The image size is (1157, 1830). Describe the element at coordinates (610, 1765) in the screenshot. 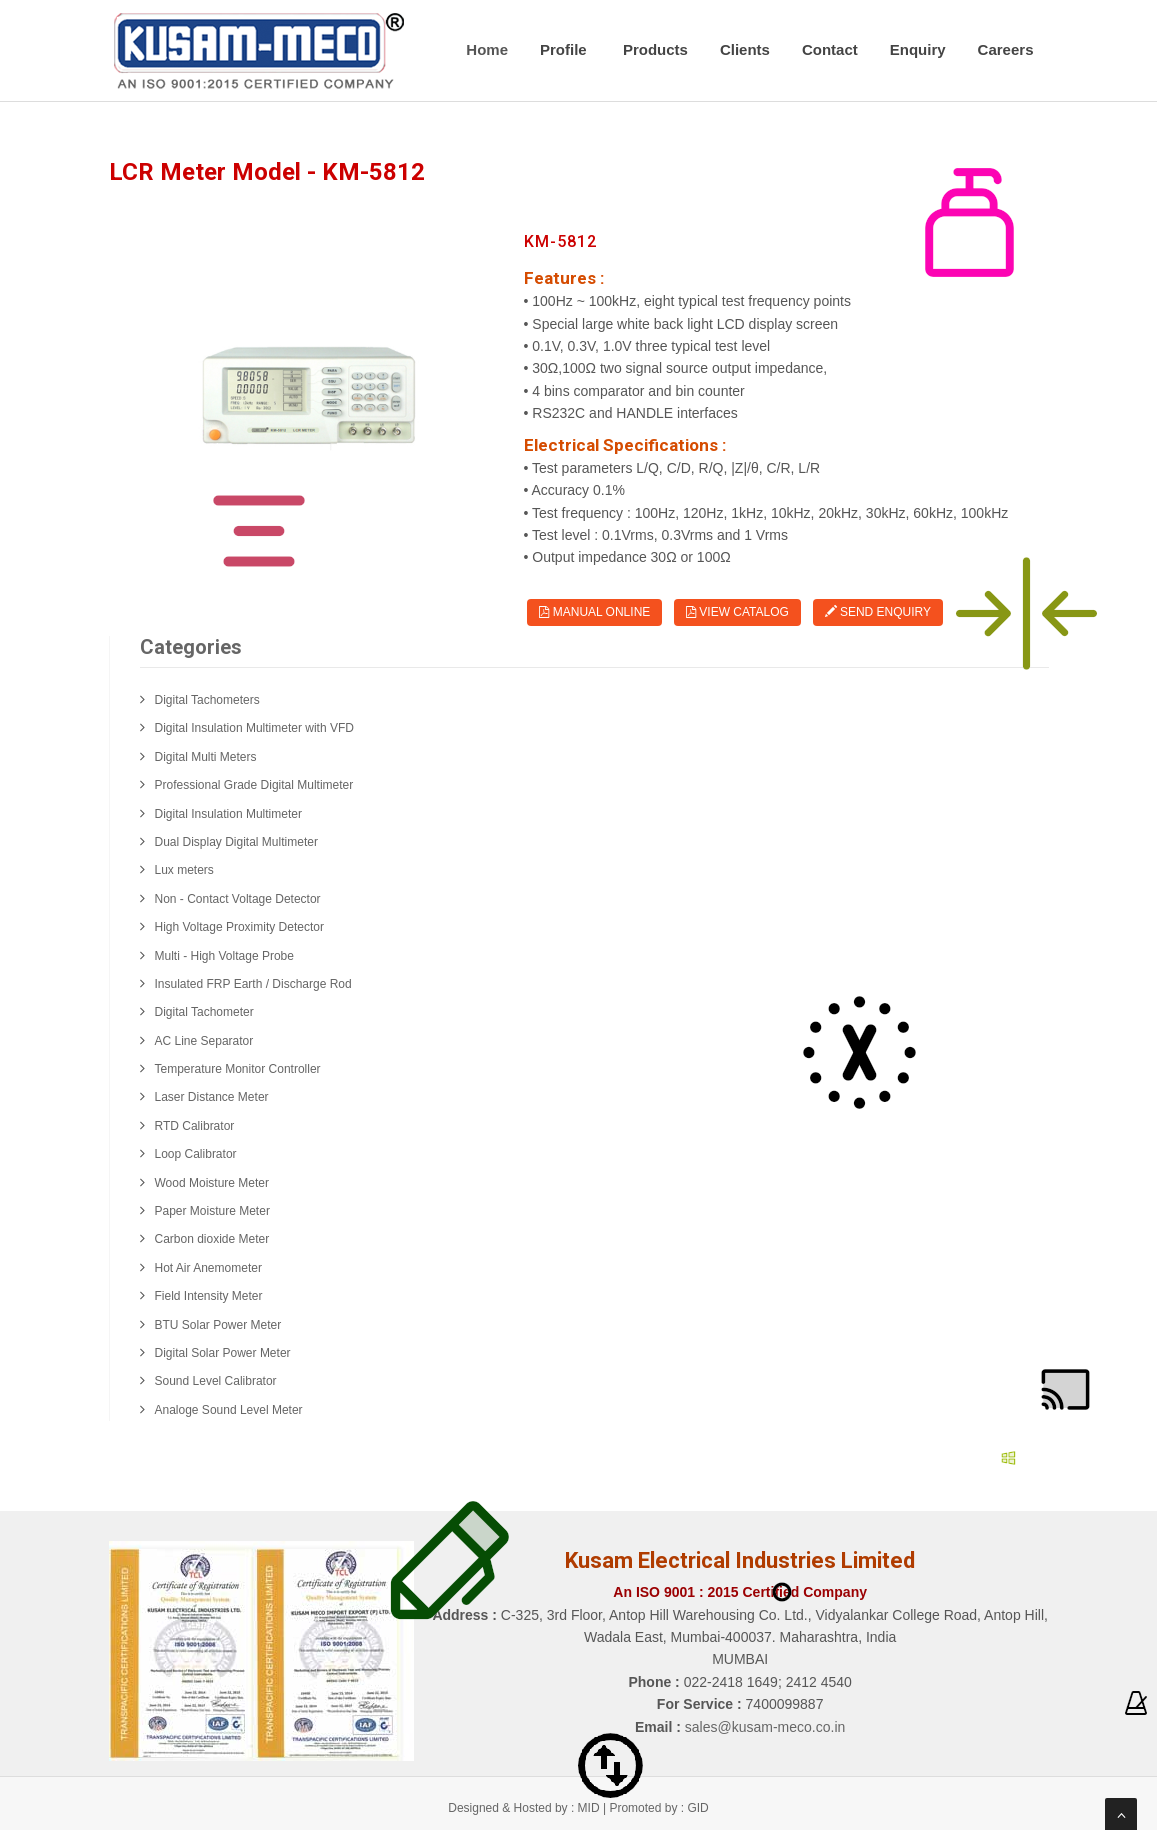

I see `swap or reorder items vertically` at that location.